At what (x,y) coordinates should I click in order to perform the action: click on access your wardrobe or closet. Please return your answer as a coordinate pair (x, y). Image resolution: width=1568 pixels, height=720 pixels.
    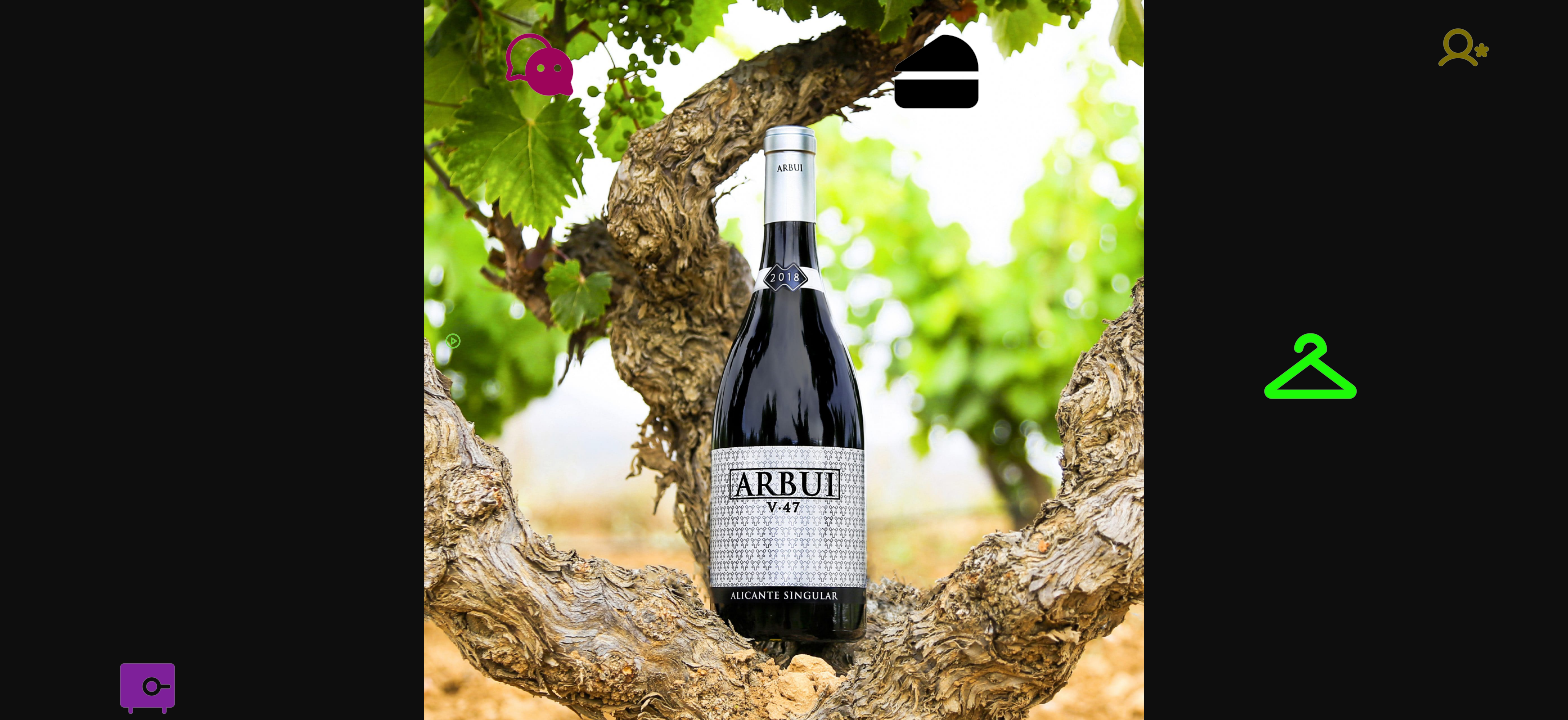
    Looking at the image, I should click on (1310, 370).